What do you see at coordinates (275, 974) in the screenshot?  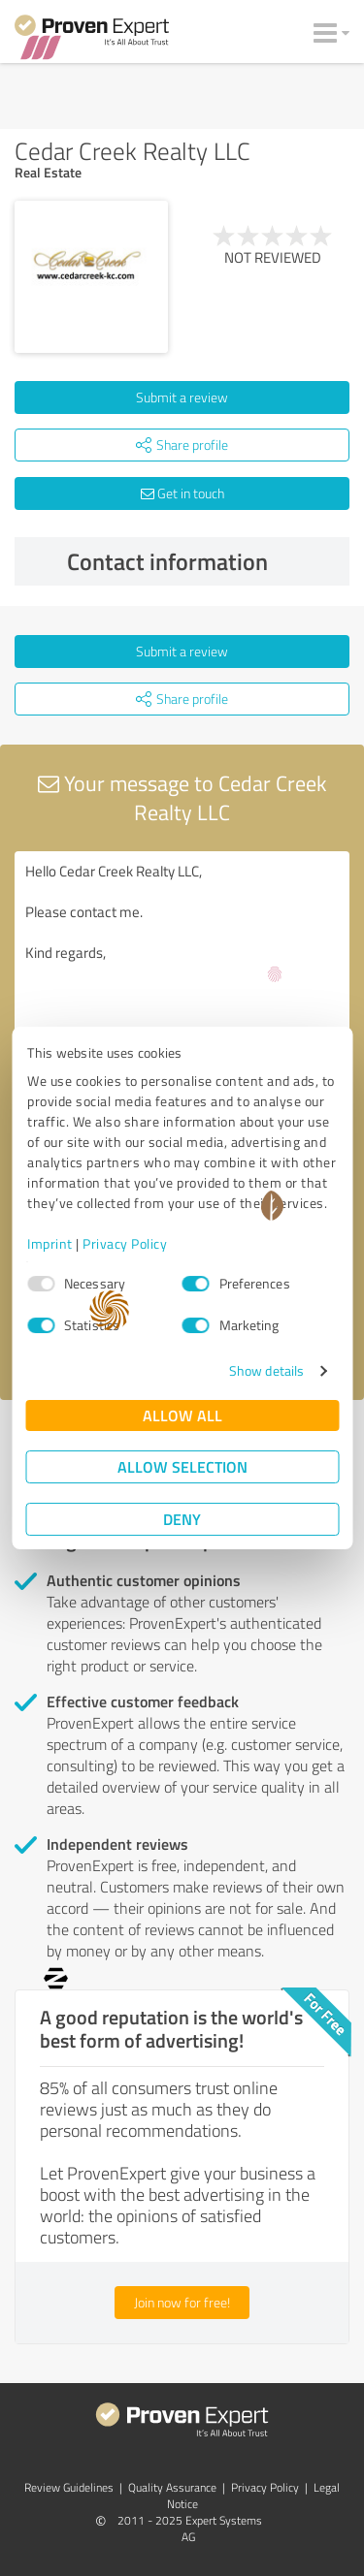 I see `MonkeyTie company logo` at bounding box center [275, 974].